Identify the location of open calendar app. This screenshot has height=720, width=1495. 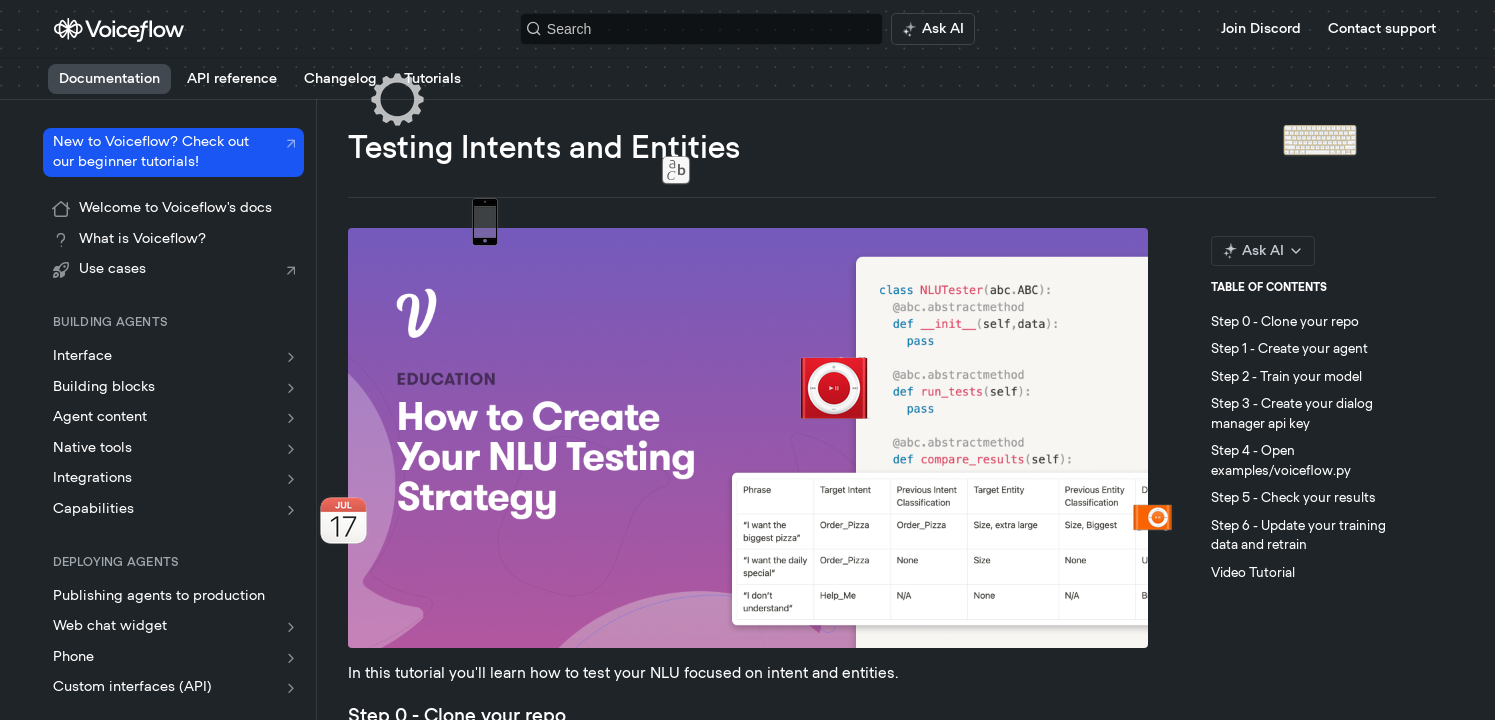
(343, 520).